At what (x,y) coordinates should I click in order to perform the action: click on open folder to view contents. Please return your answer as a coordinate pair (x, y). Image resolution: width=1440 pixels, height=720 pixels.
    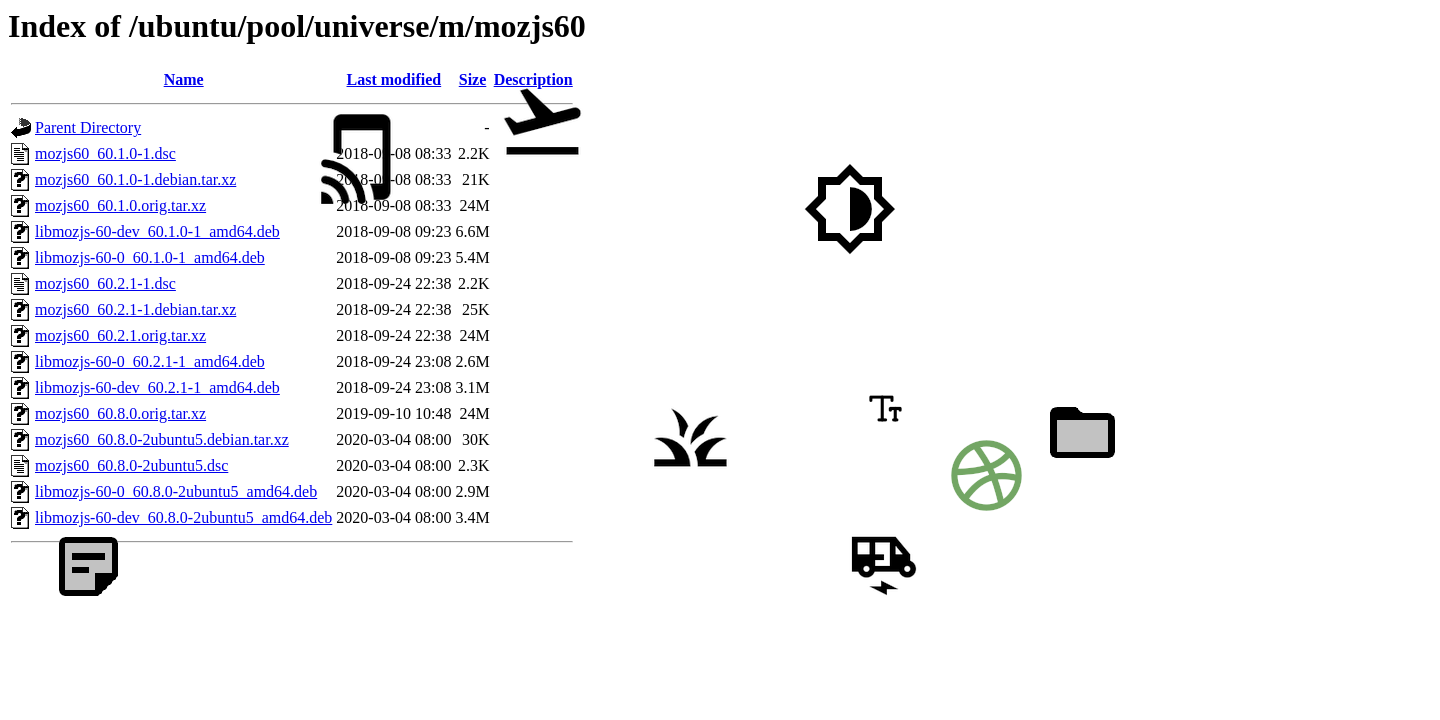
    Looking at the image, I should click on (1082, 432).